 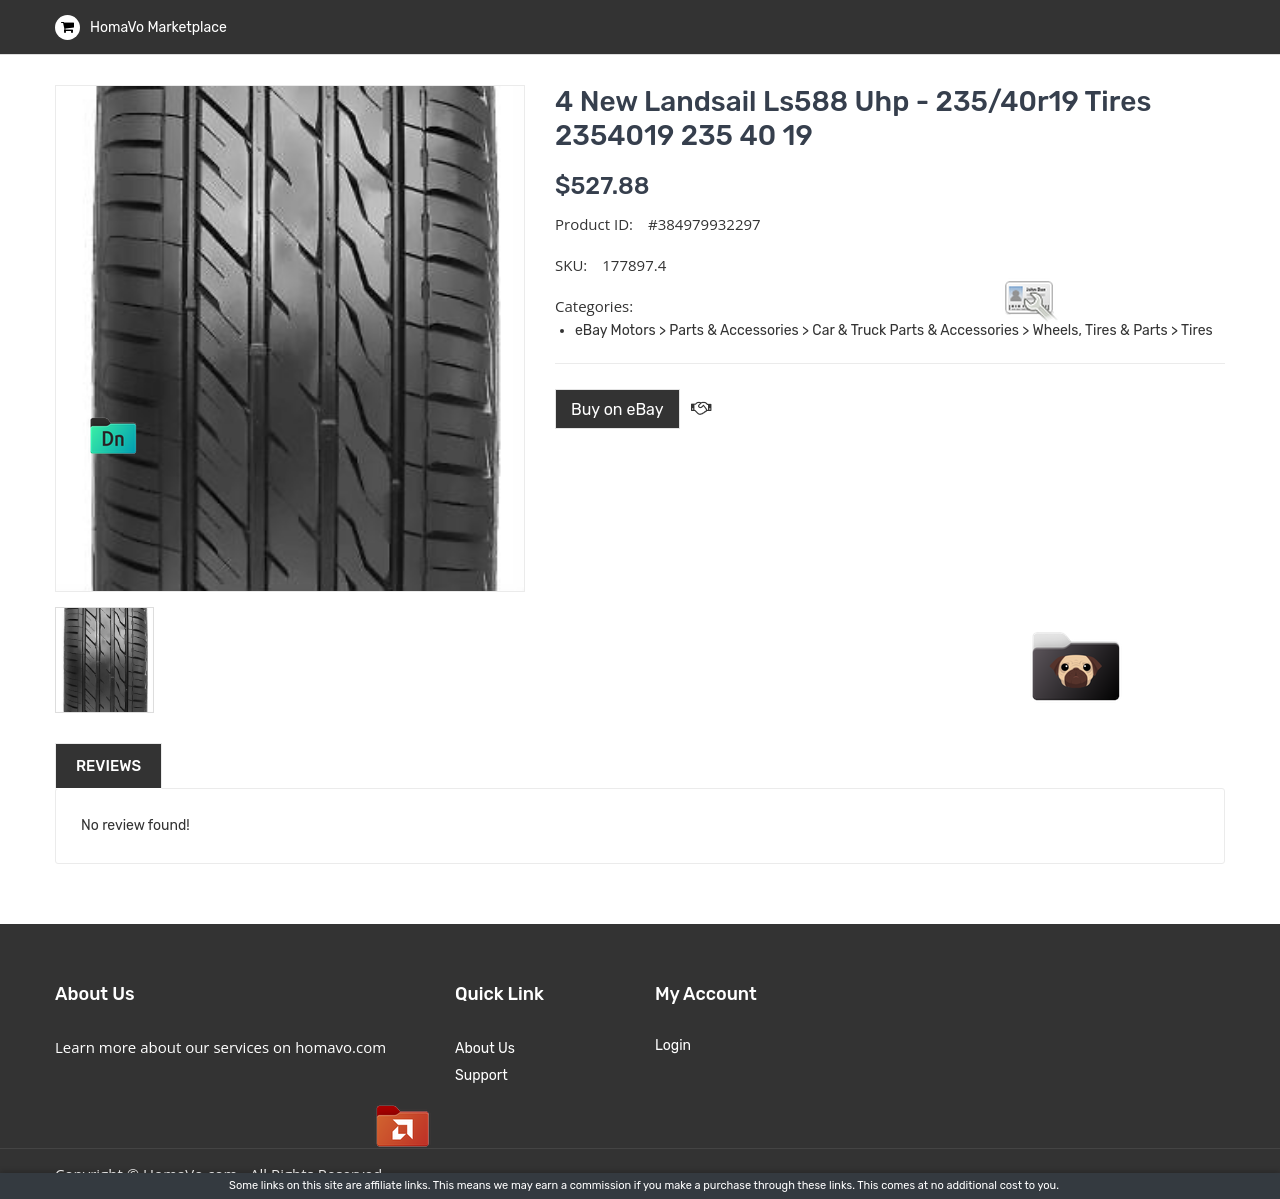 What do you see at coordinates (1029, 295) in the screenshot?
I see `access user account settings` at bounding box center [1029, 295].